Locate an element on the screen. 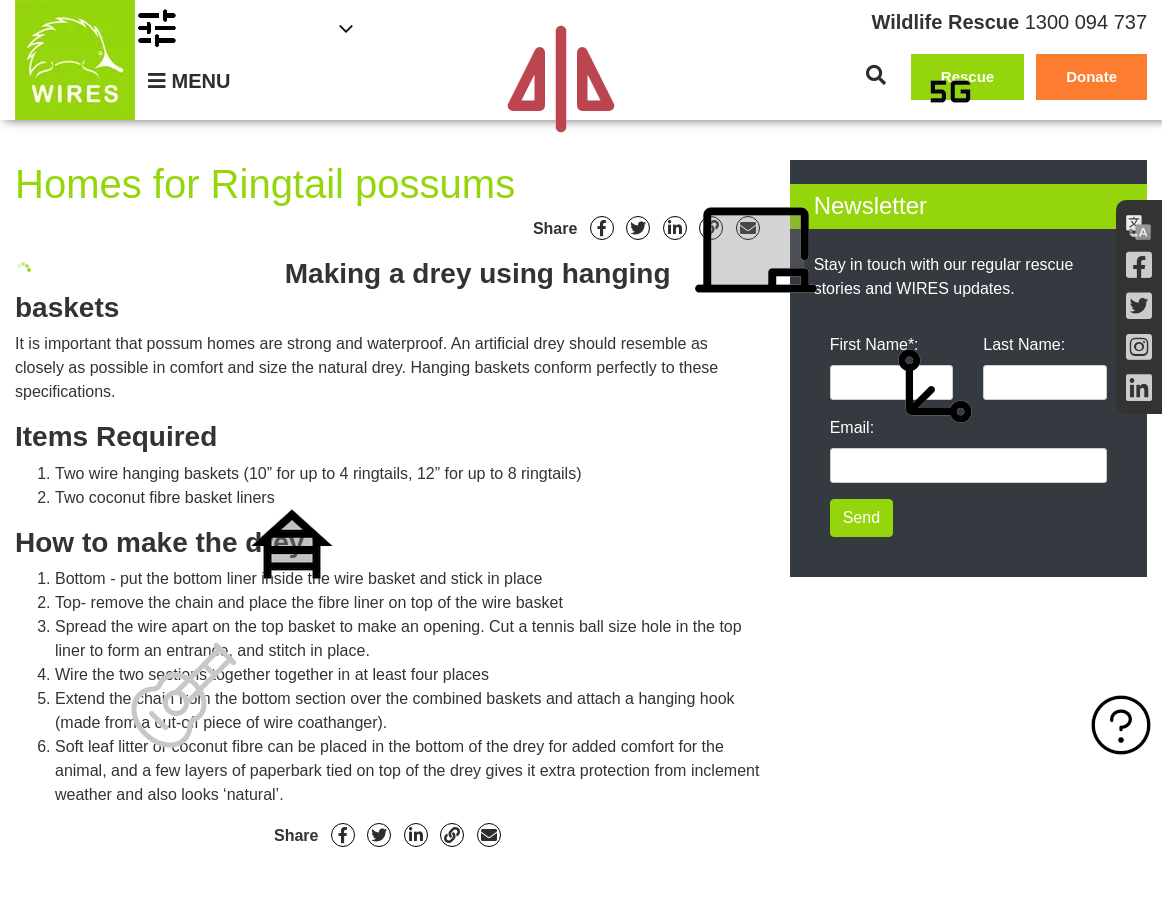  adjust settings or preferences is located at coordinates (157, 28).